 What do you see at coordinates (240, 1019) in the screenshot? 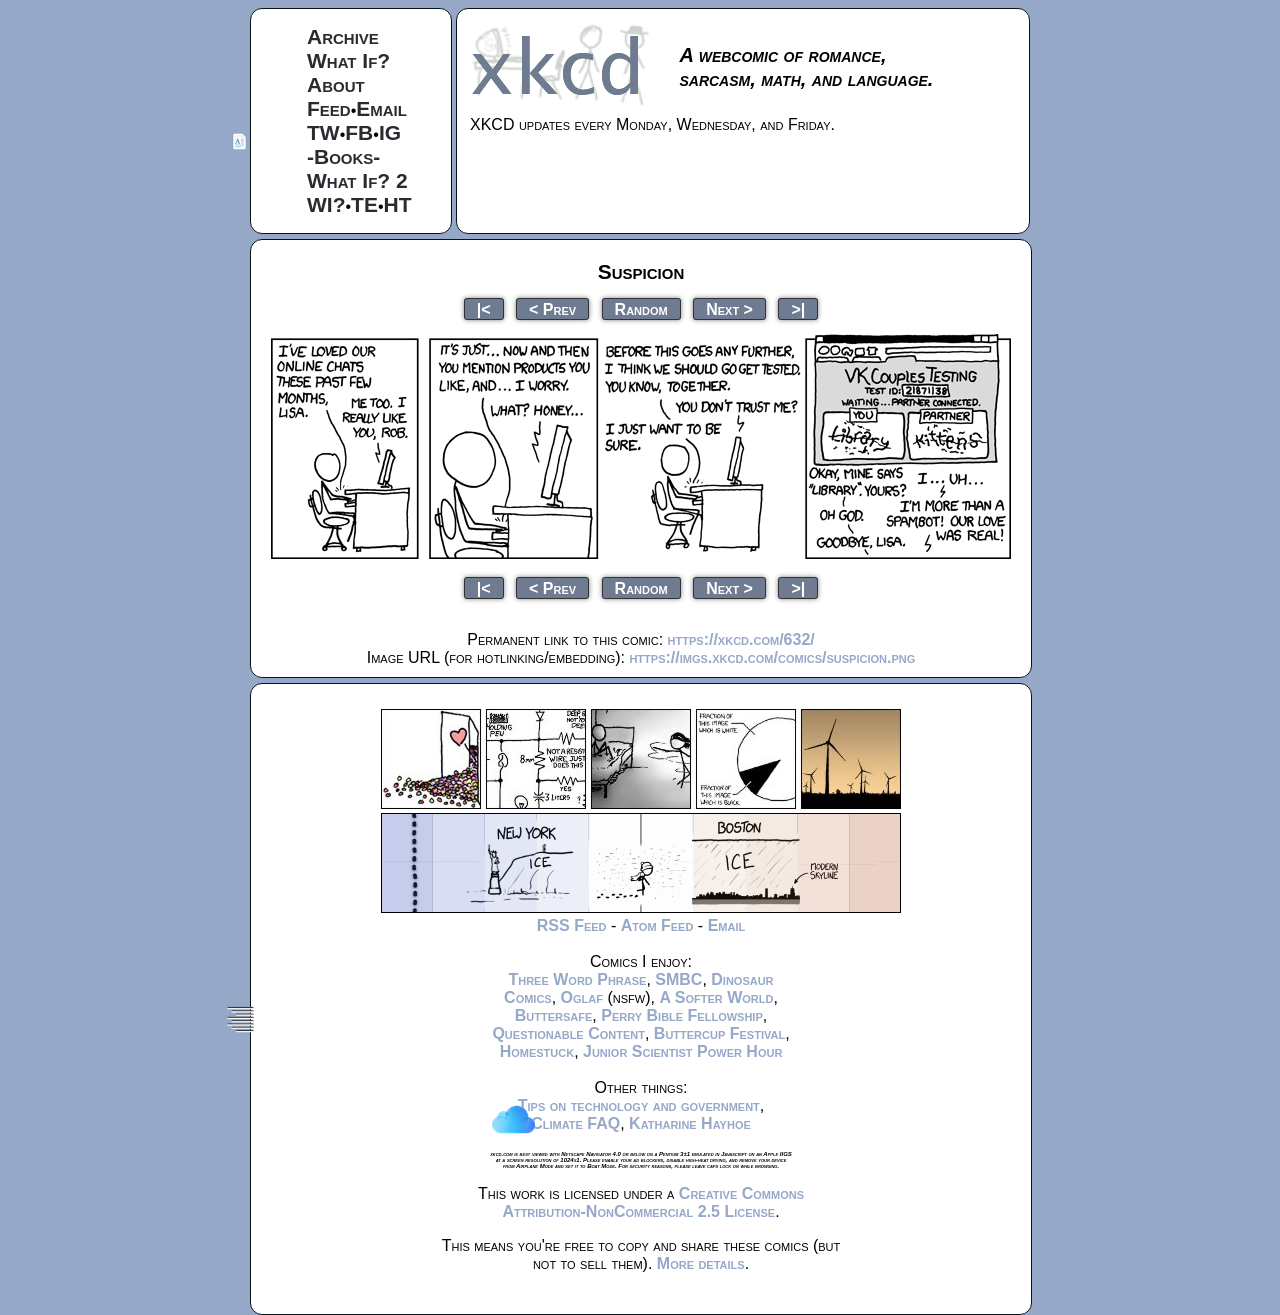
I see `align text to the right margin` at bounding box center [240, 1019].